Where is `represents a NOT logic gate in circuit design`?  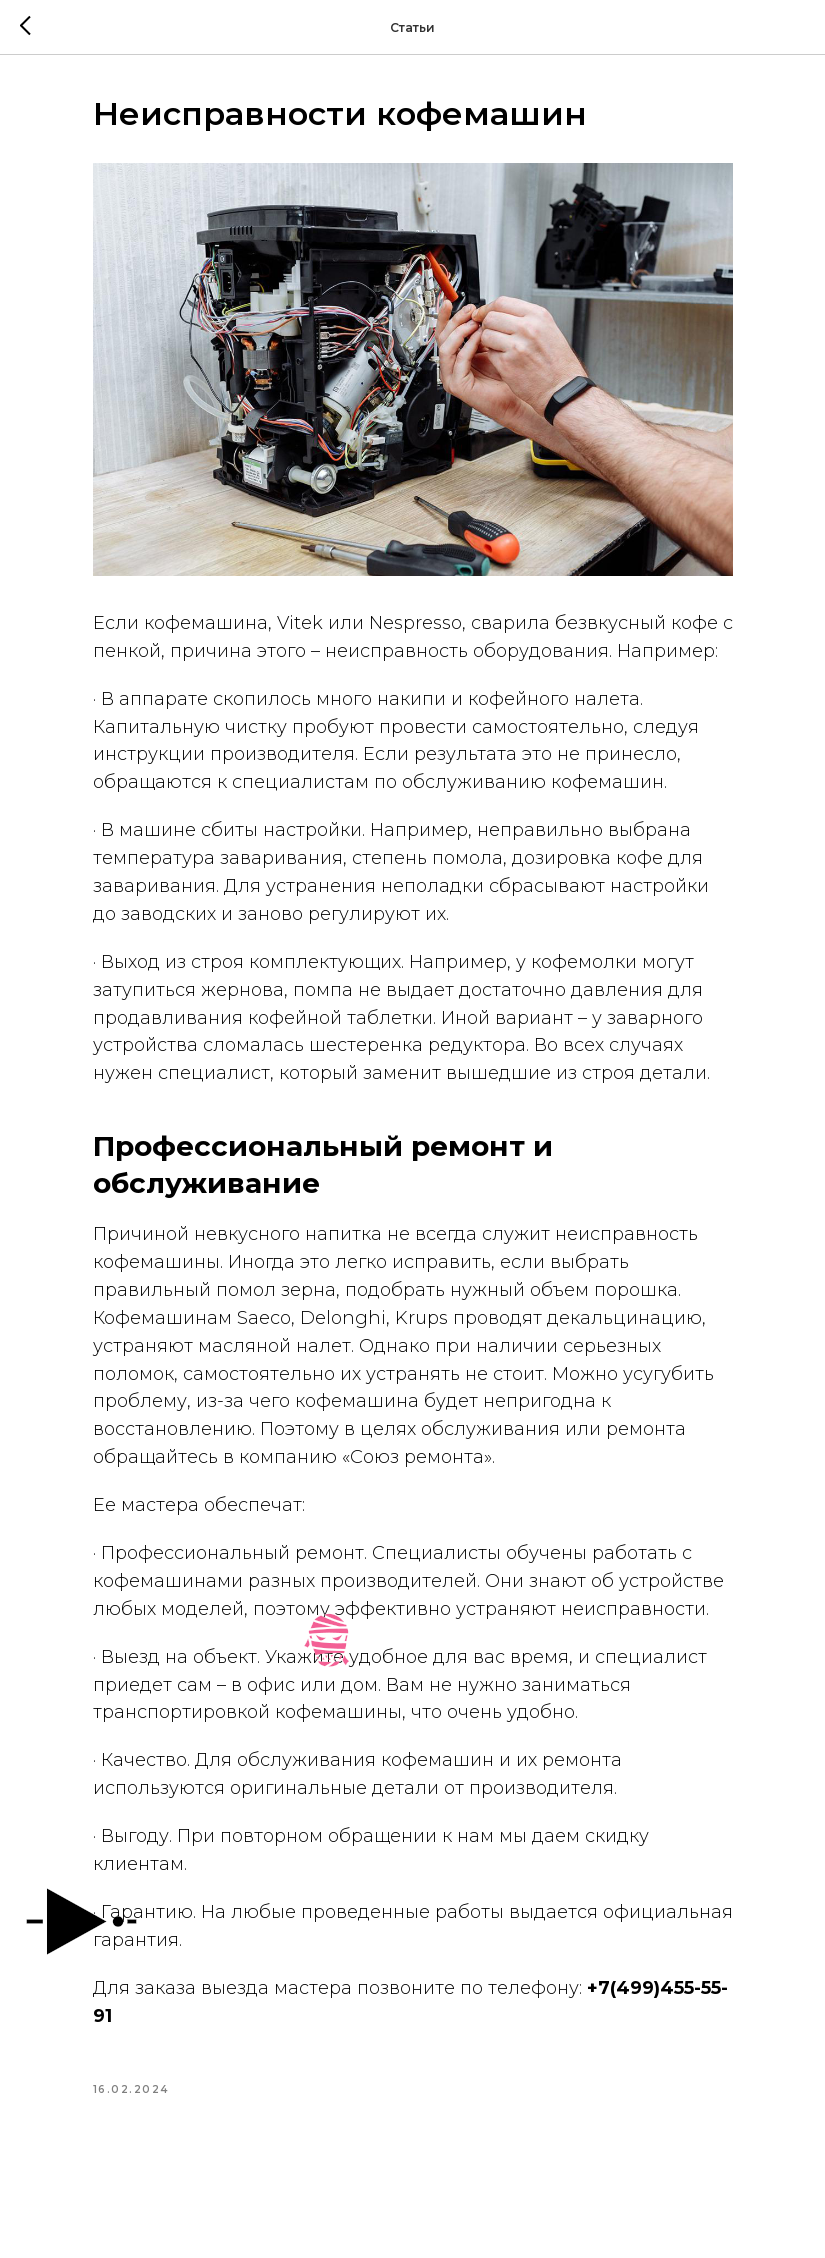
represents a NOT logic gate in circuit design is located at coordinates (81, 1921).